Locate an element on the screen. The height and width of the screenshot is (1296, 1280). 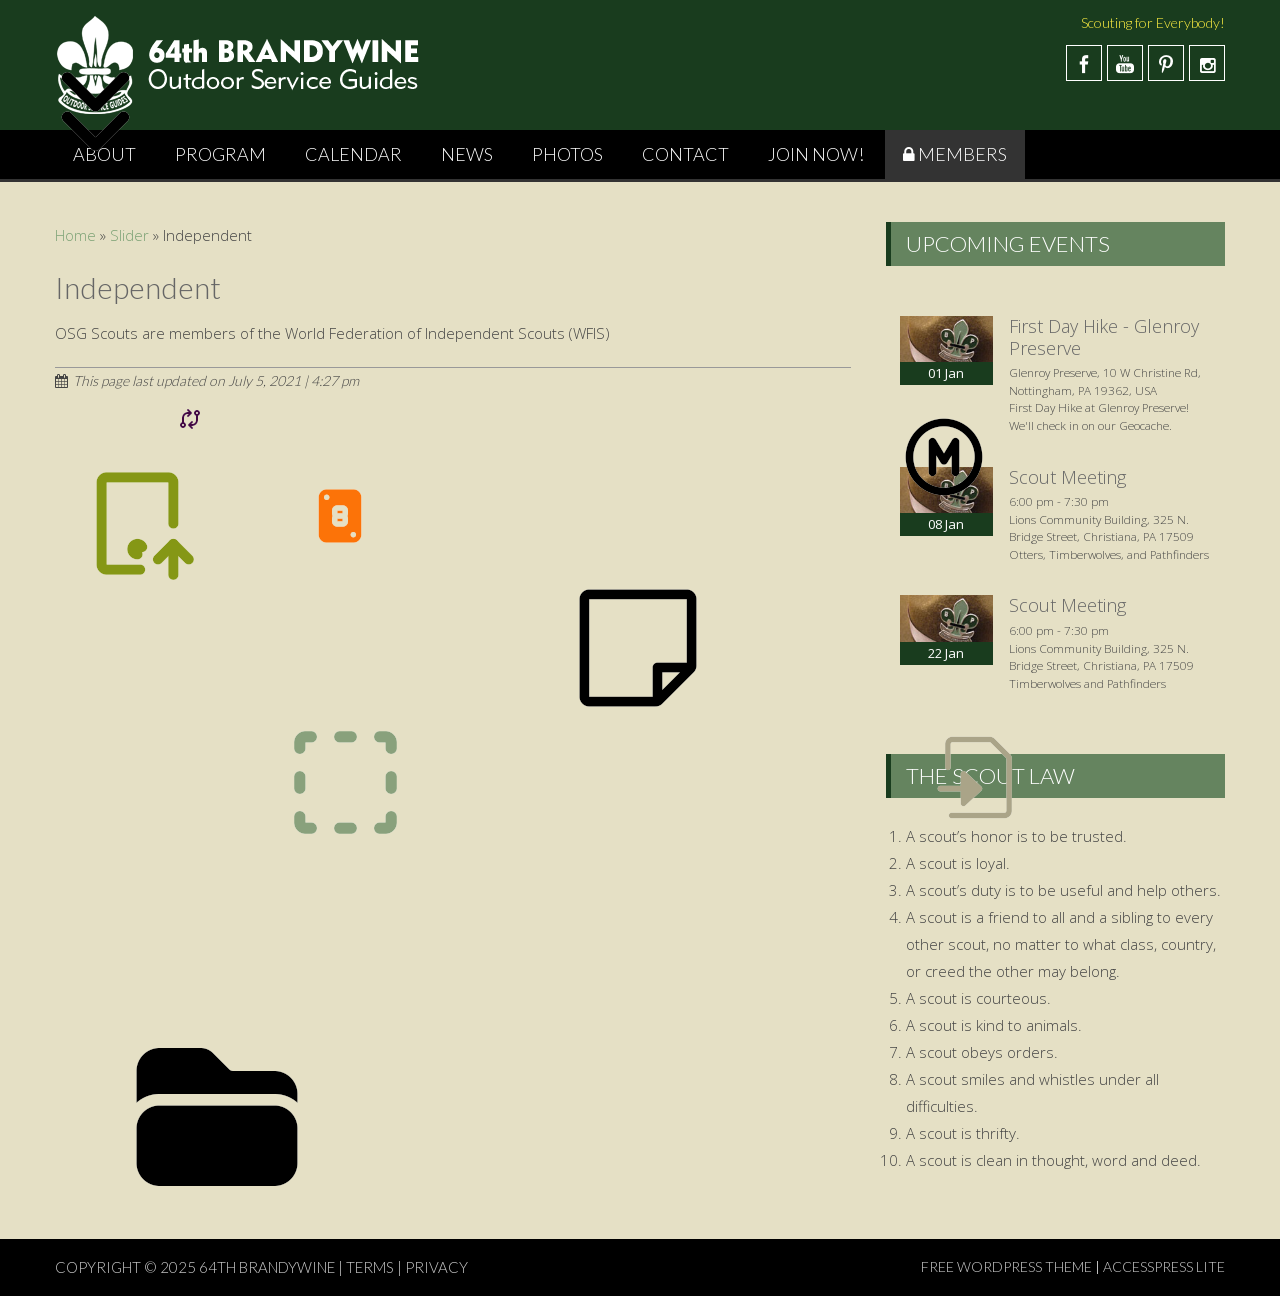
swap or exchange items is located at coordinates (190, 419).